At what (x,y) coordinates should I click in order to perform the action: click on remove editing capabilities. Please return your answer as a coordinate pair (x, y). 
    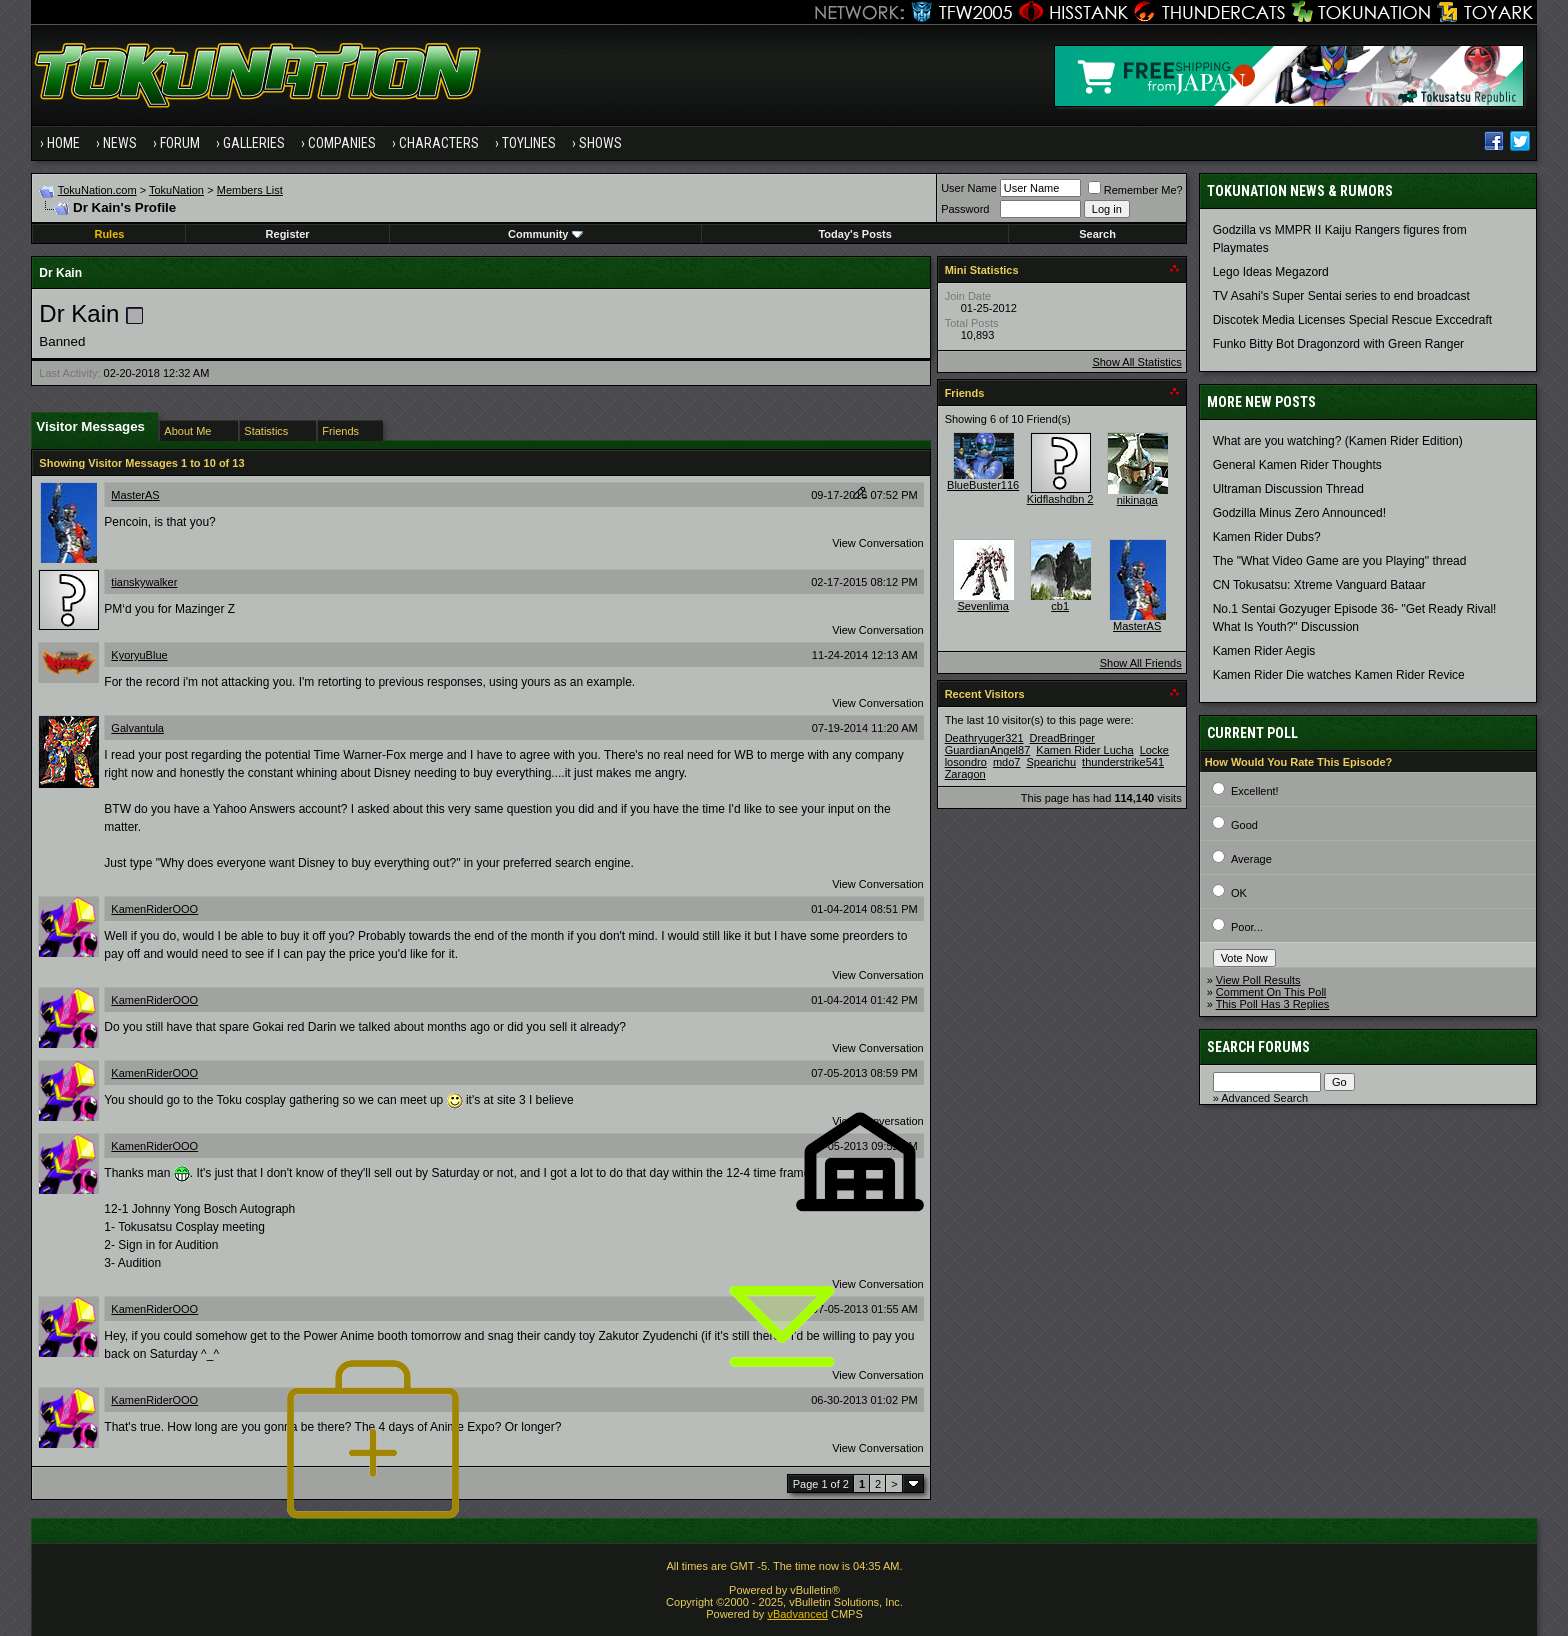
    Looking at the image, I should click on (859, 492).